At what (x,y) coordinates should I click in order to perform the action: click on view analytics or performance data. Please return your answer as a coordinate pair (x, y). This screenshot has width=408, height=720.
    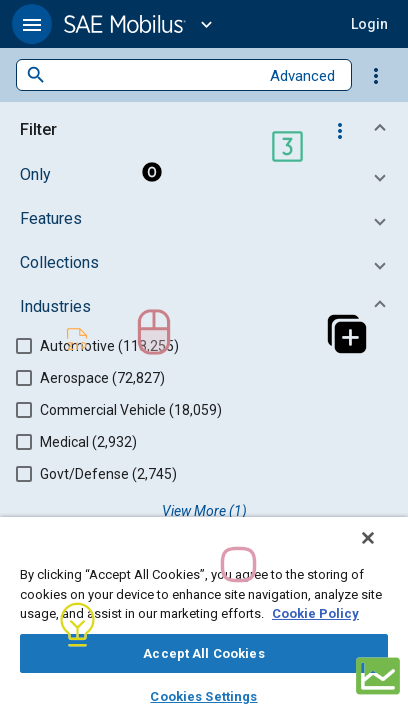
    Looking at the image, I should click on (378, 676).